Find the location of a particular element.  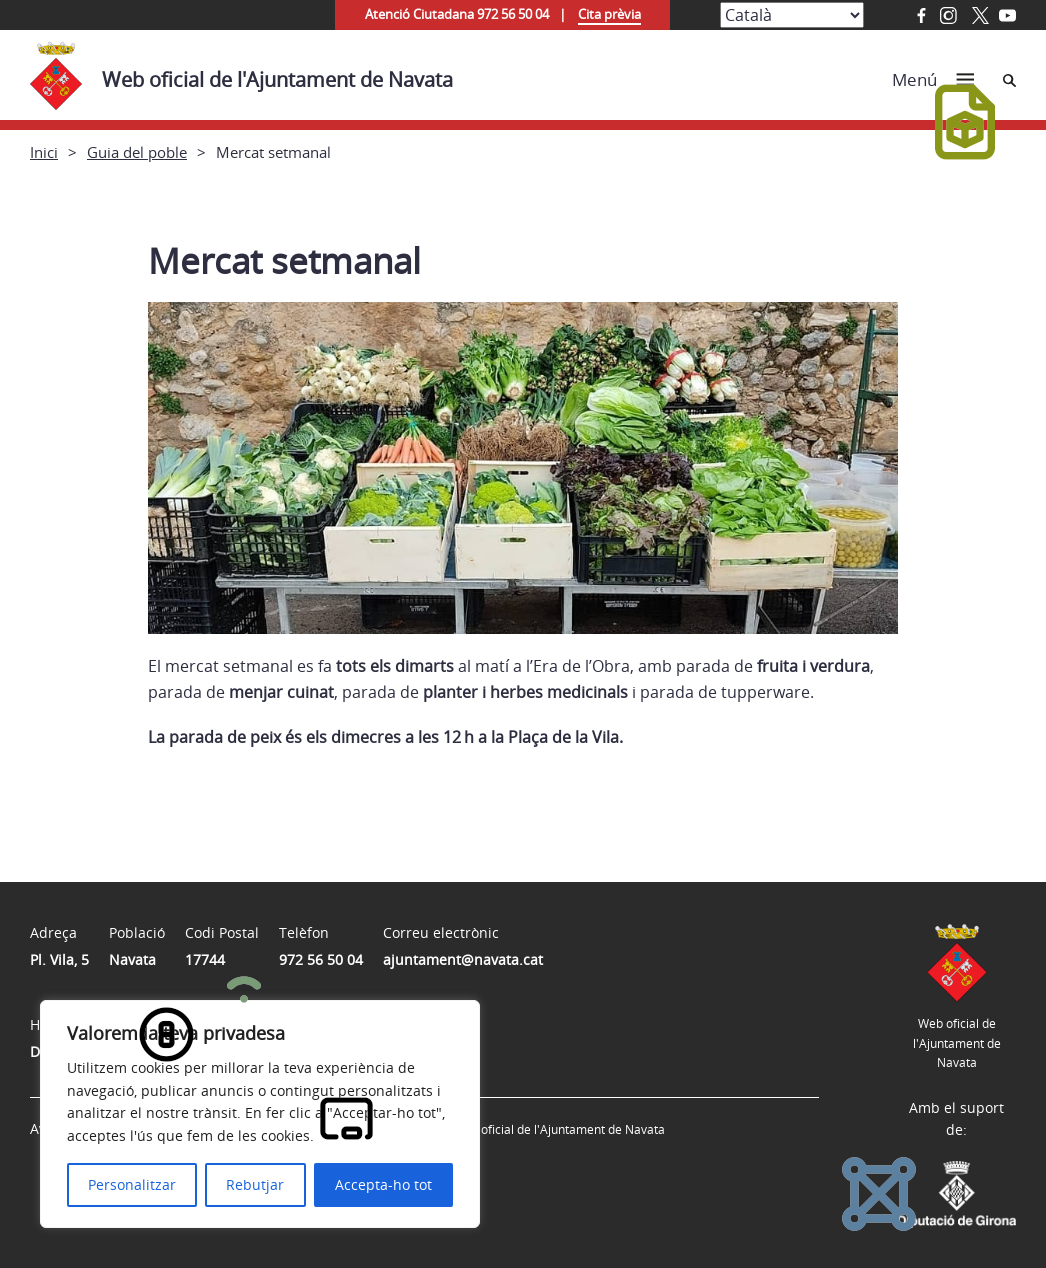

open whiteboard or presentation mode is located at coordinates (346, 1118).